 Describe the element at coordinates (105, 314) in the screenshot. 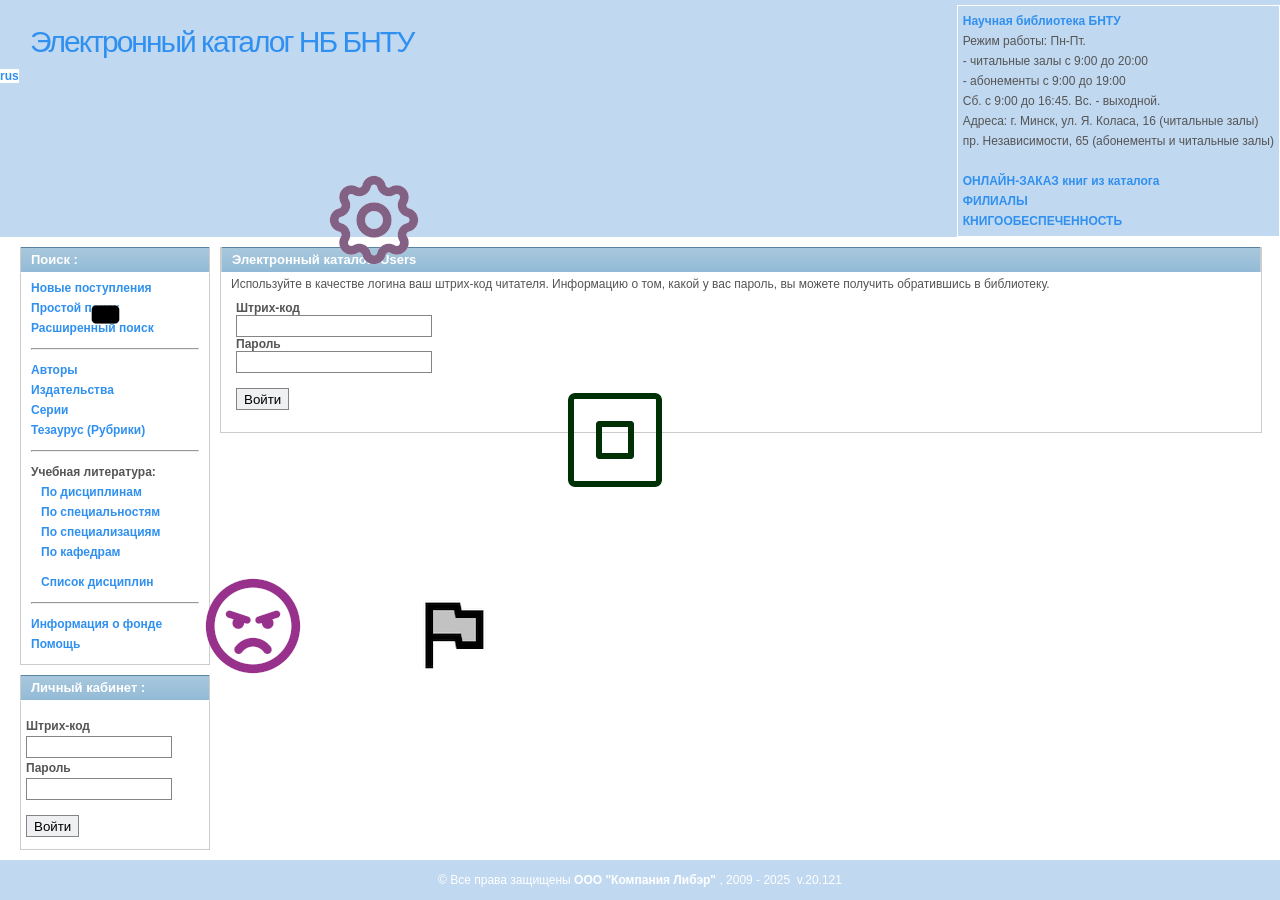

I see `set image crop to 3:2 aspect ratio` at that location.